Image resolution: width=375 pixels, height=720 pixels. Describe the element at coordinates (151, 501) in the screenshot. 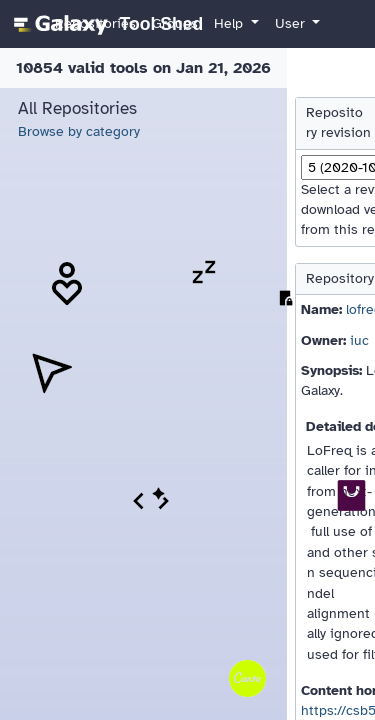

I see `access AI-powered code generation tools` at that location.